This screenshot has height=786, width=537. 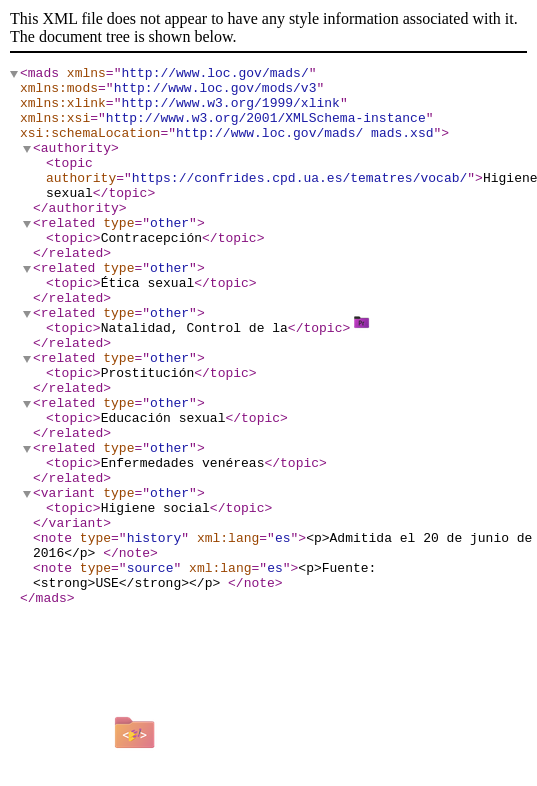 I want to click on folder containing styled-components files, so click(x=134, y=733).